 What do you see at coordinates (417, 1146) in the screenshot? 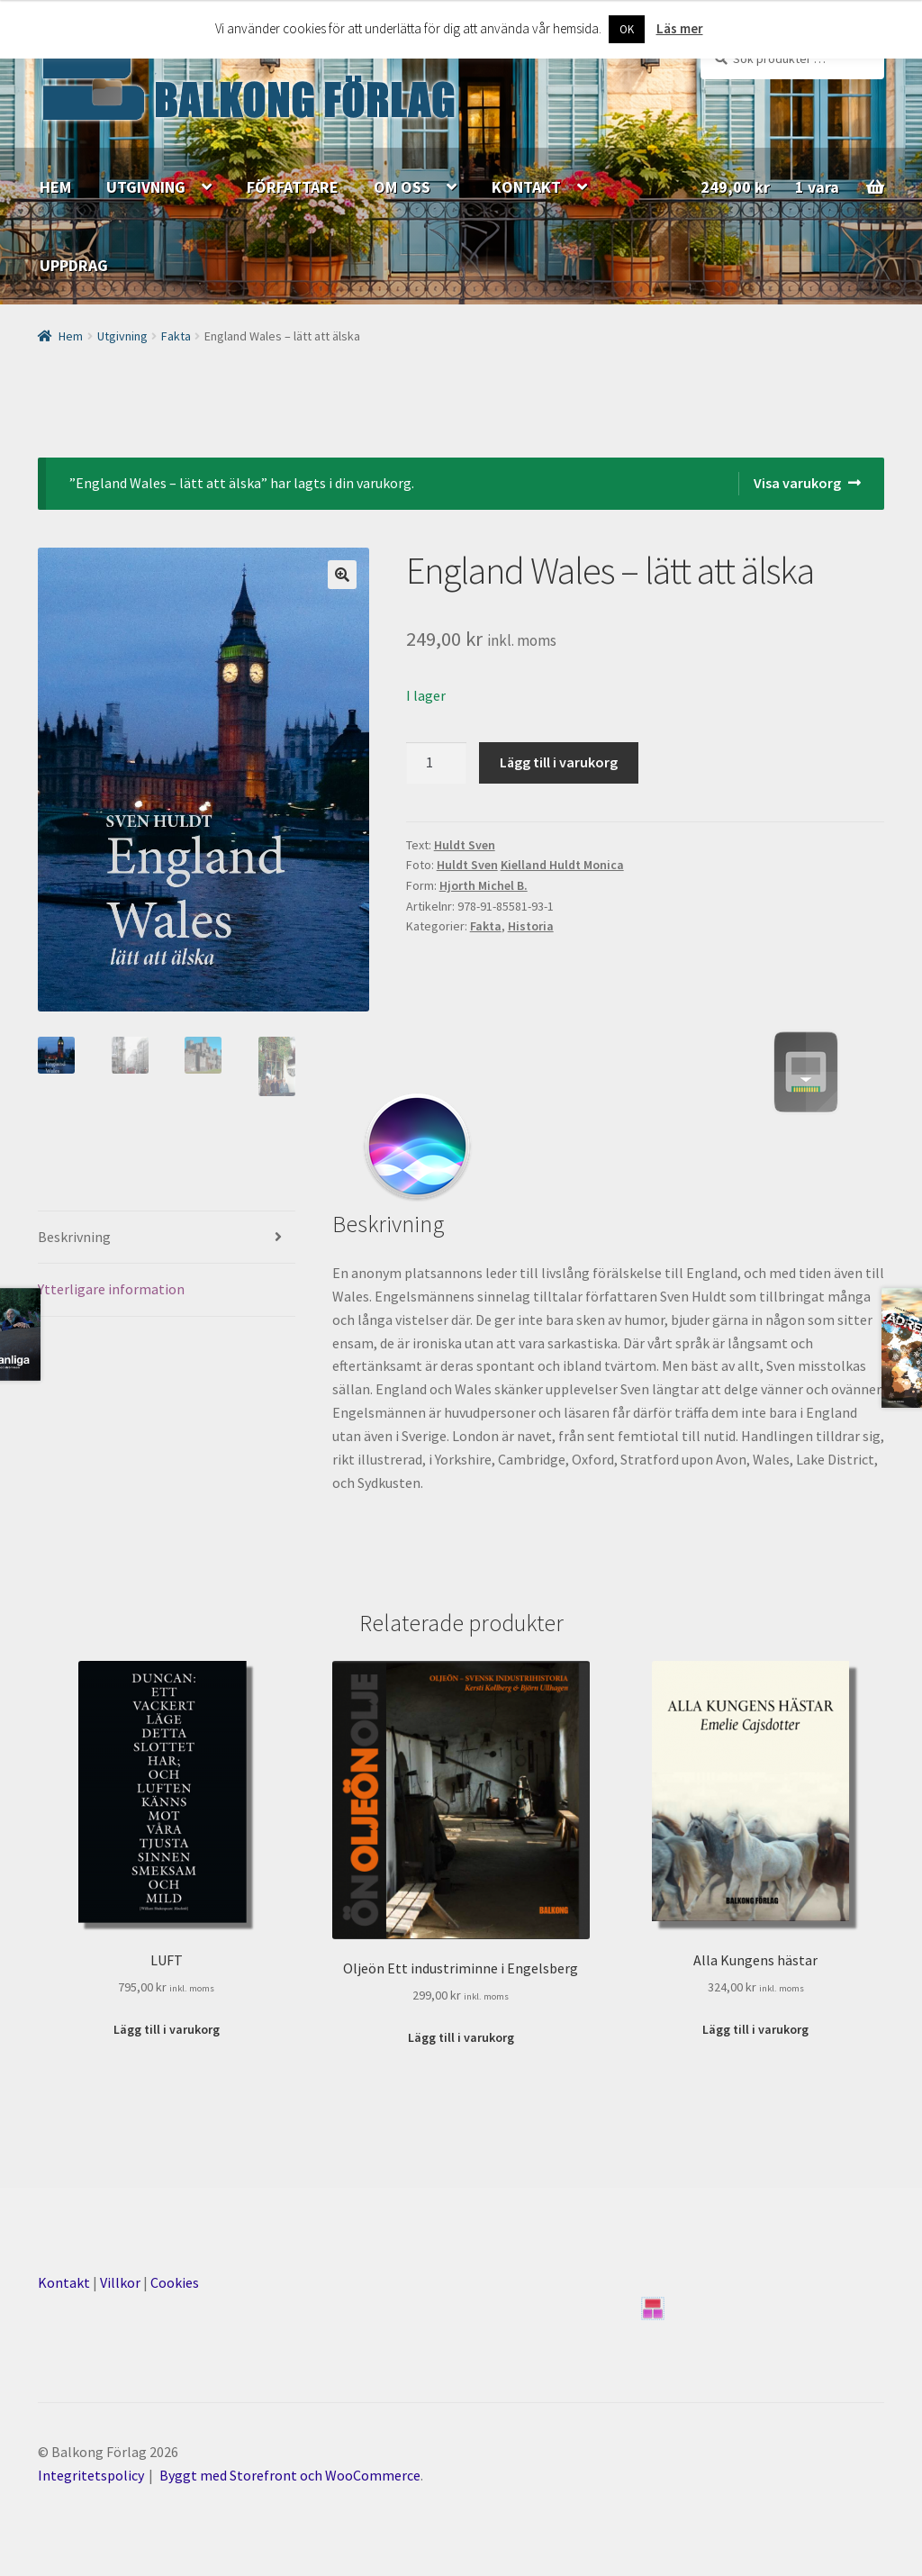
I see `open Siri settings and preferences` at bounding box center [417, 1146].